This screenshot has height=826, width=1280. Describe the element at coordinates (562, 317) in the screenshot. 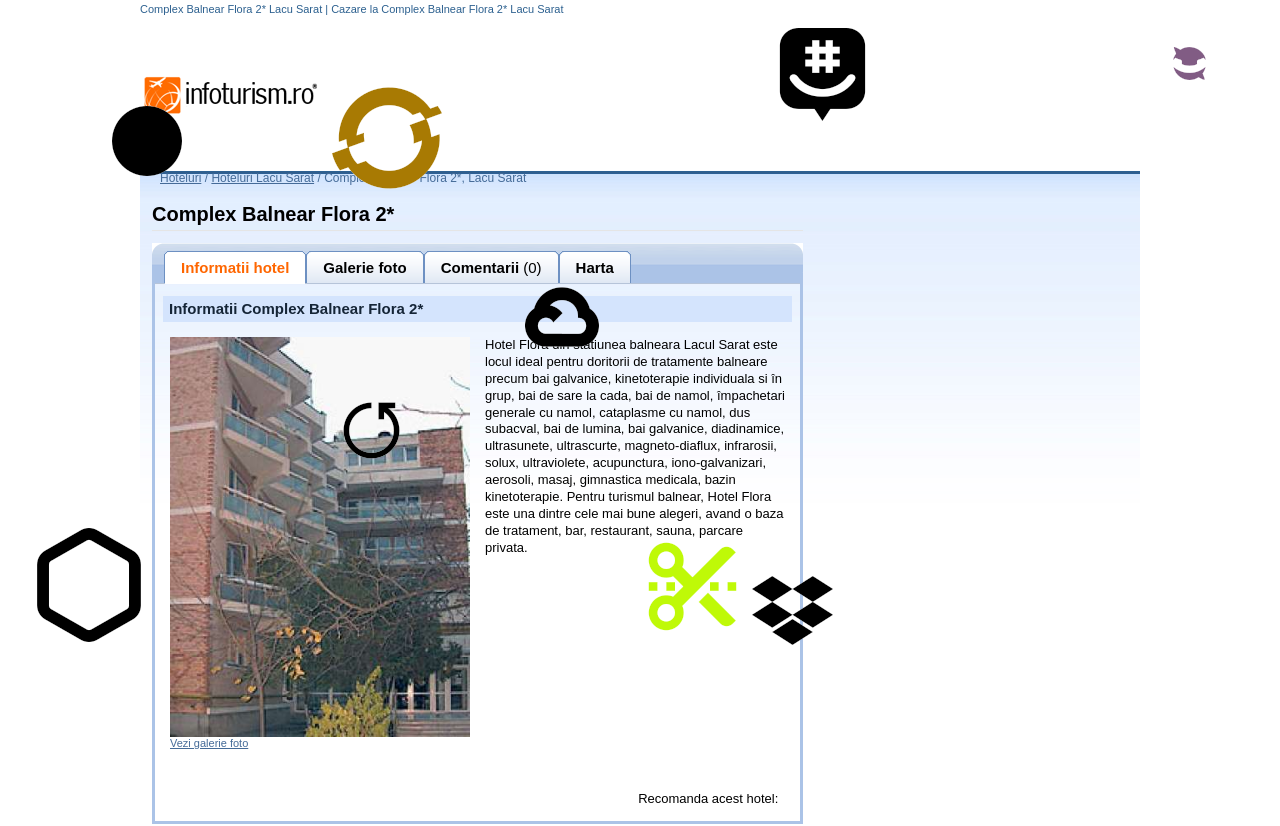

I see `access Google Cloud services` at that location.